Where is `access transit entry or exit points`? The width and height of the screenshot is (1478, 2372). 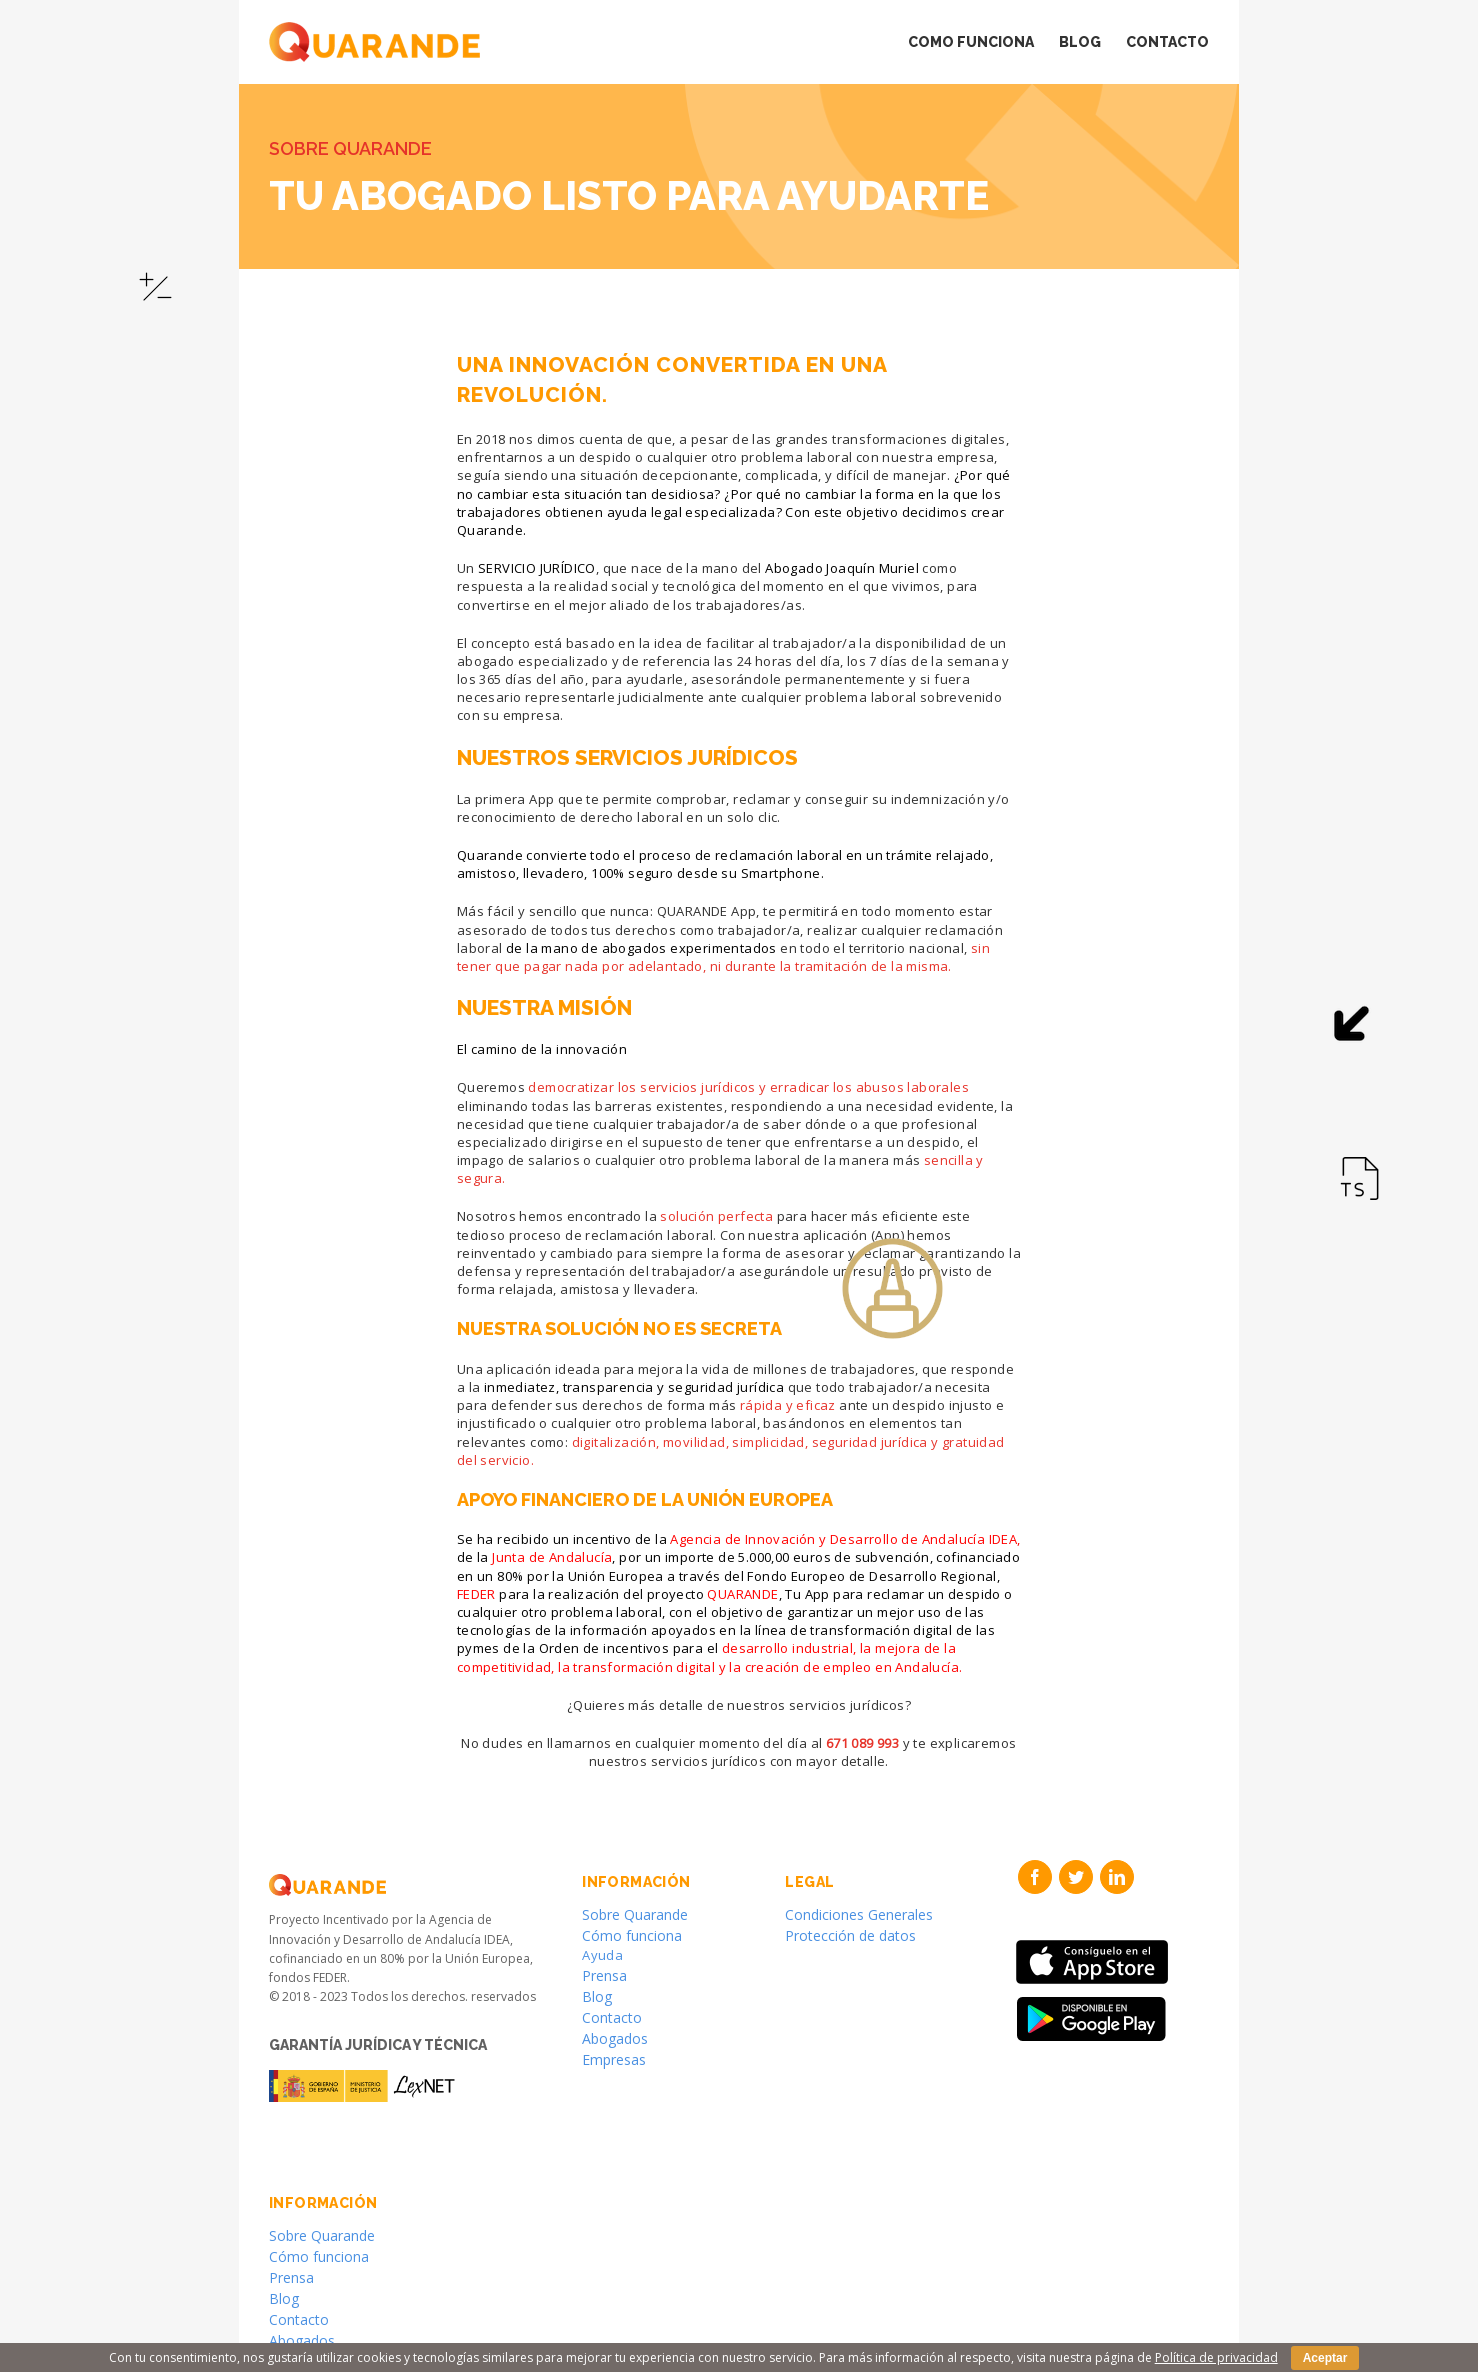
access transit entry or exit points is located at coordinates (1352, 1022).